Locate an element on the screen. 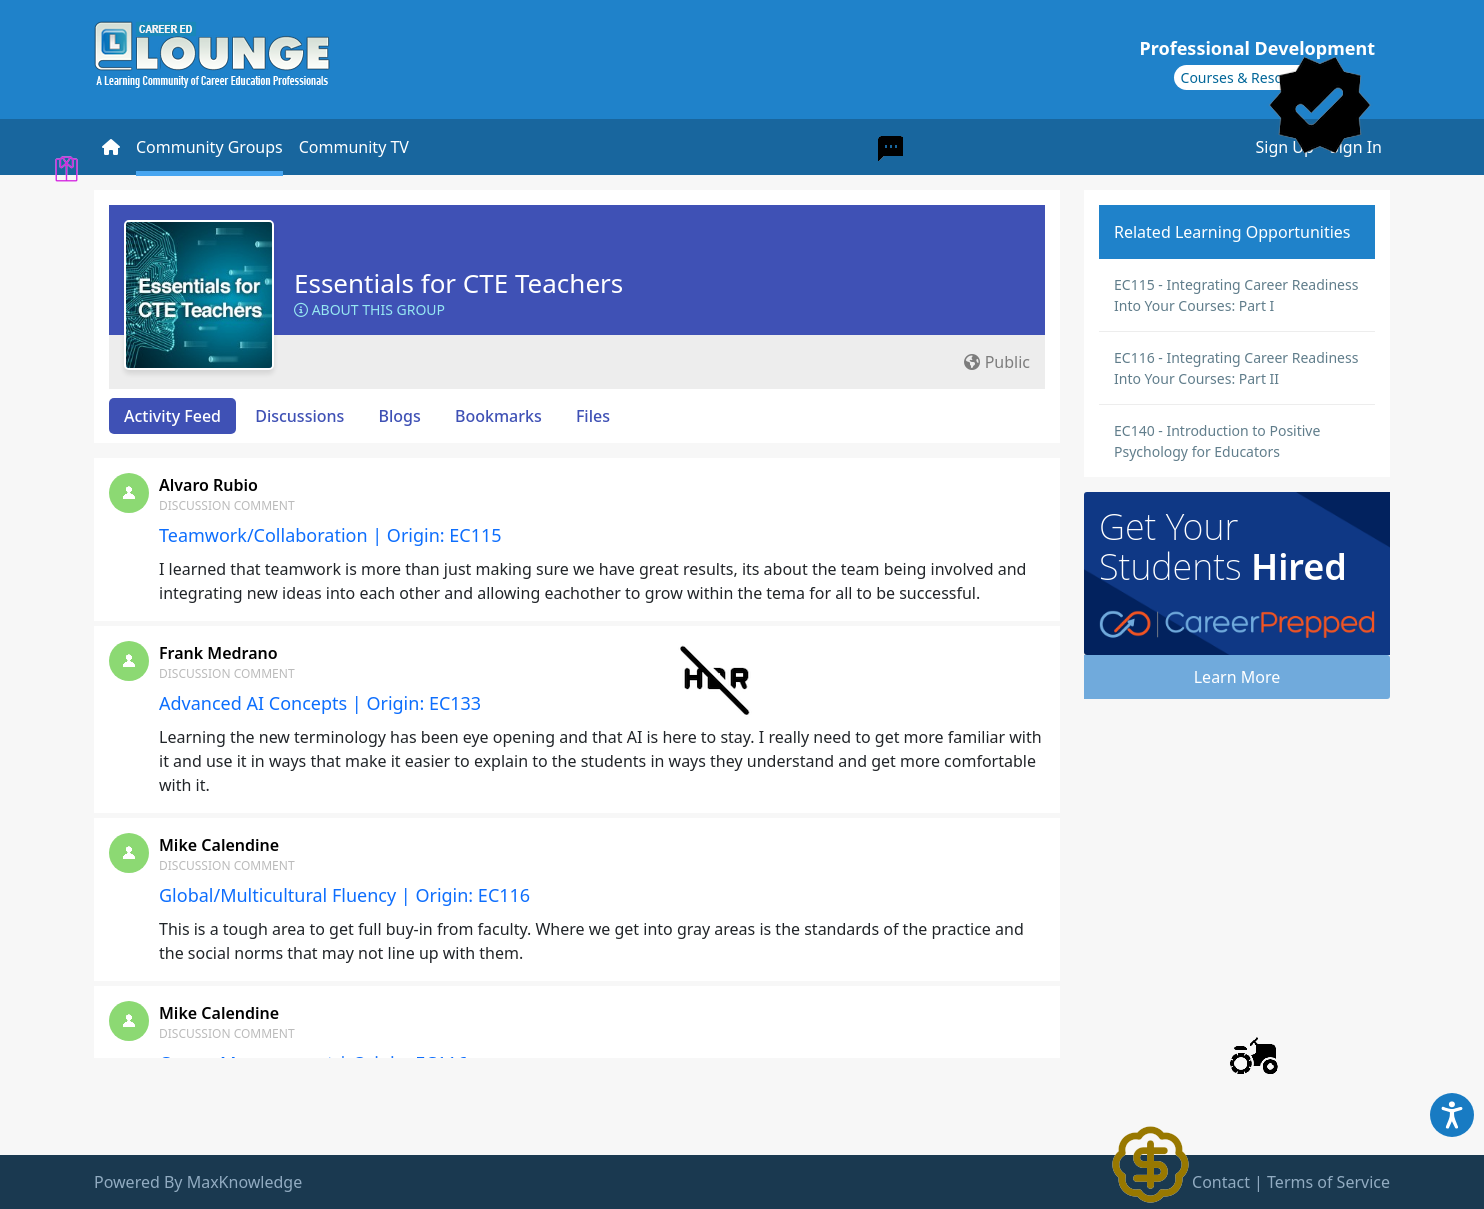  disable HDR mode for photos is located at coordinates (716, 678).